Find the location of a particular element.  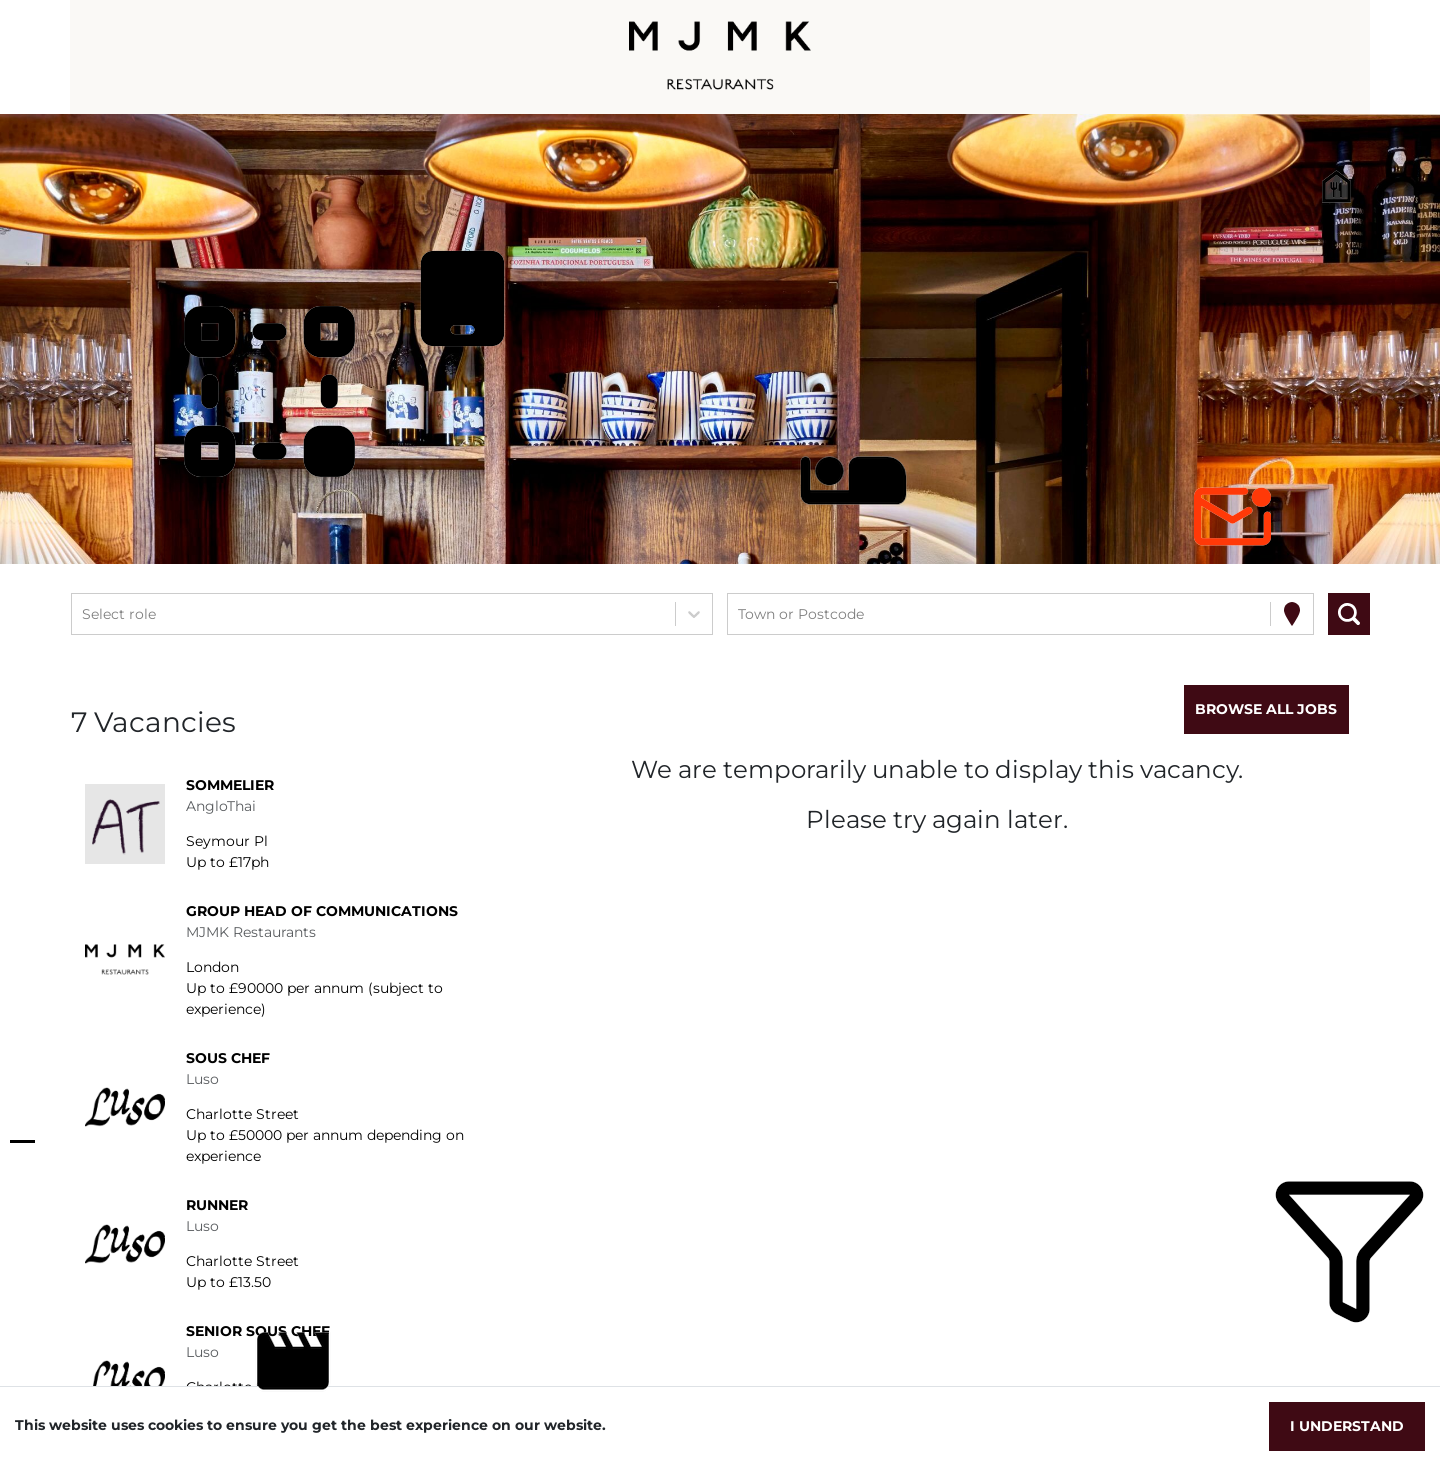

indicates unread messages or notifications is located at coordinates (1232, 516).